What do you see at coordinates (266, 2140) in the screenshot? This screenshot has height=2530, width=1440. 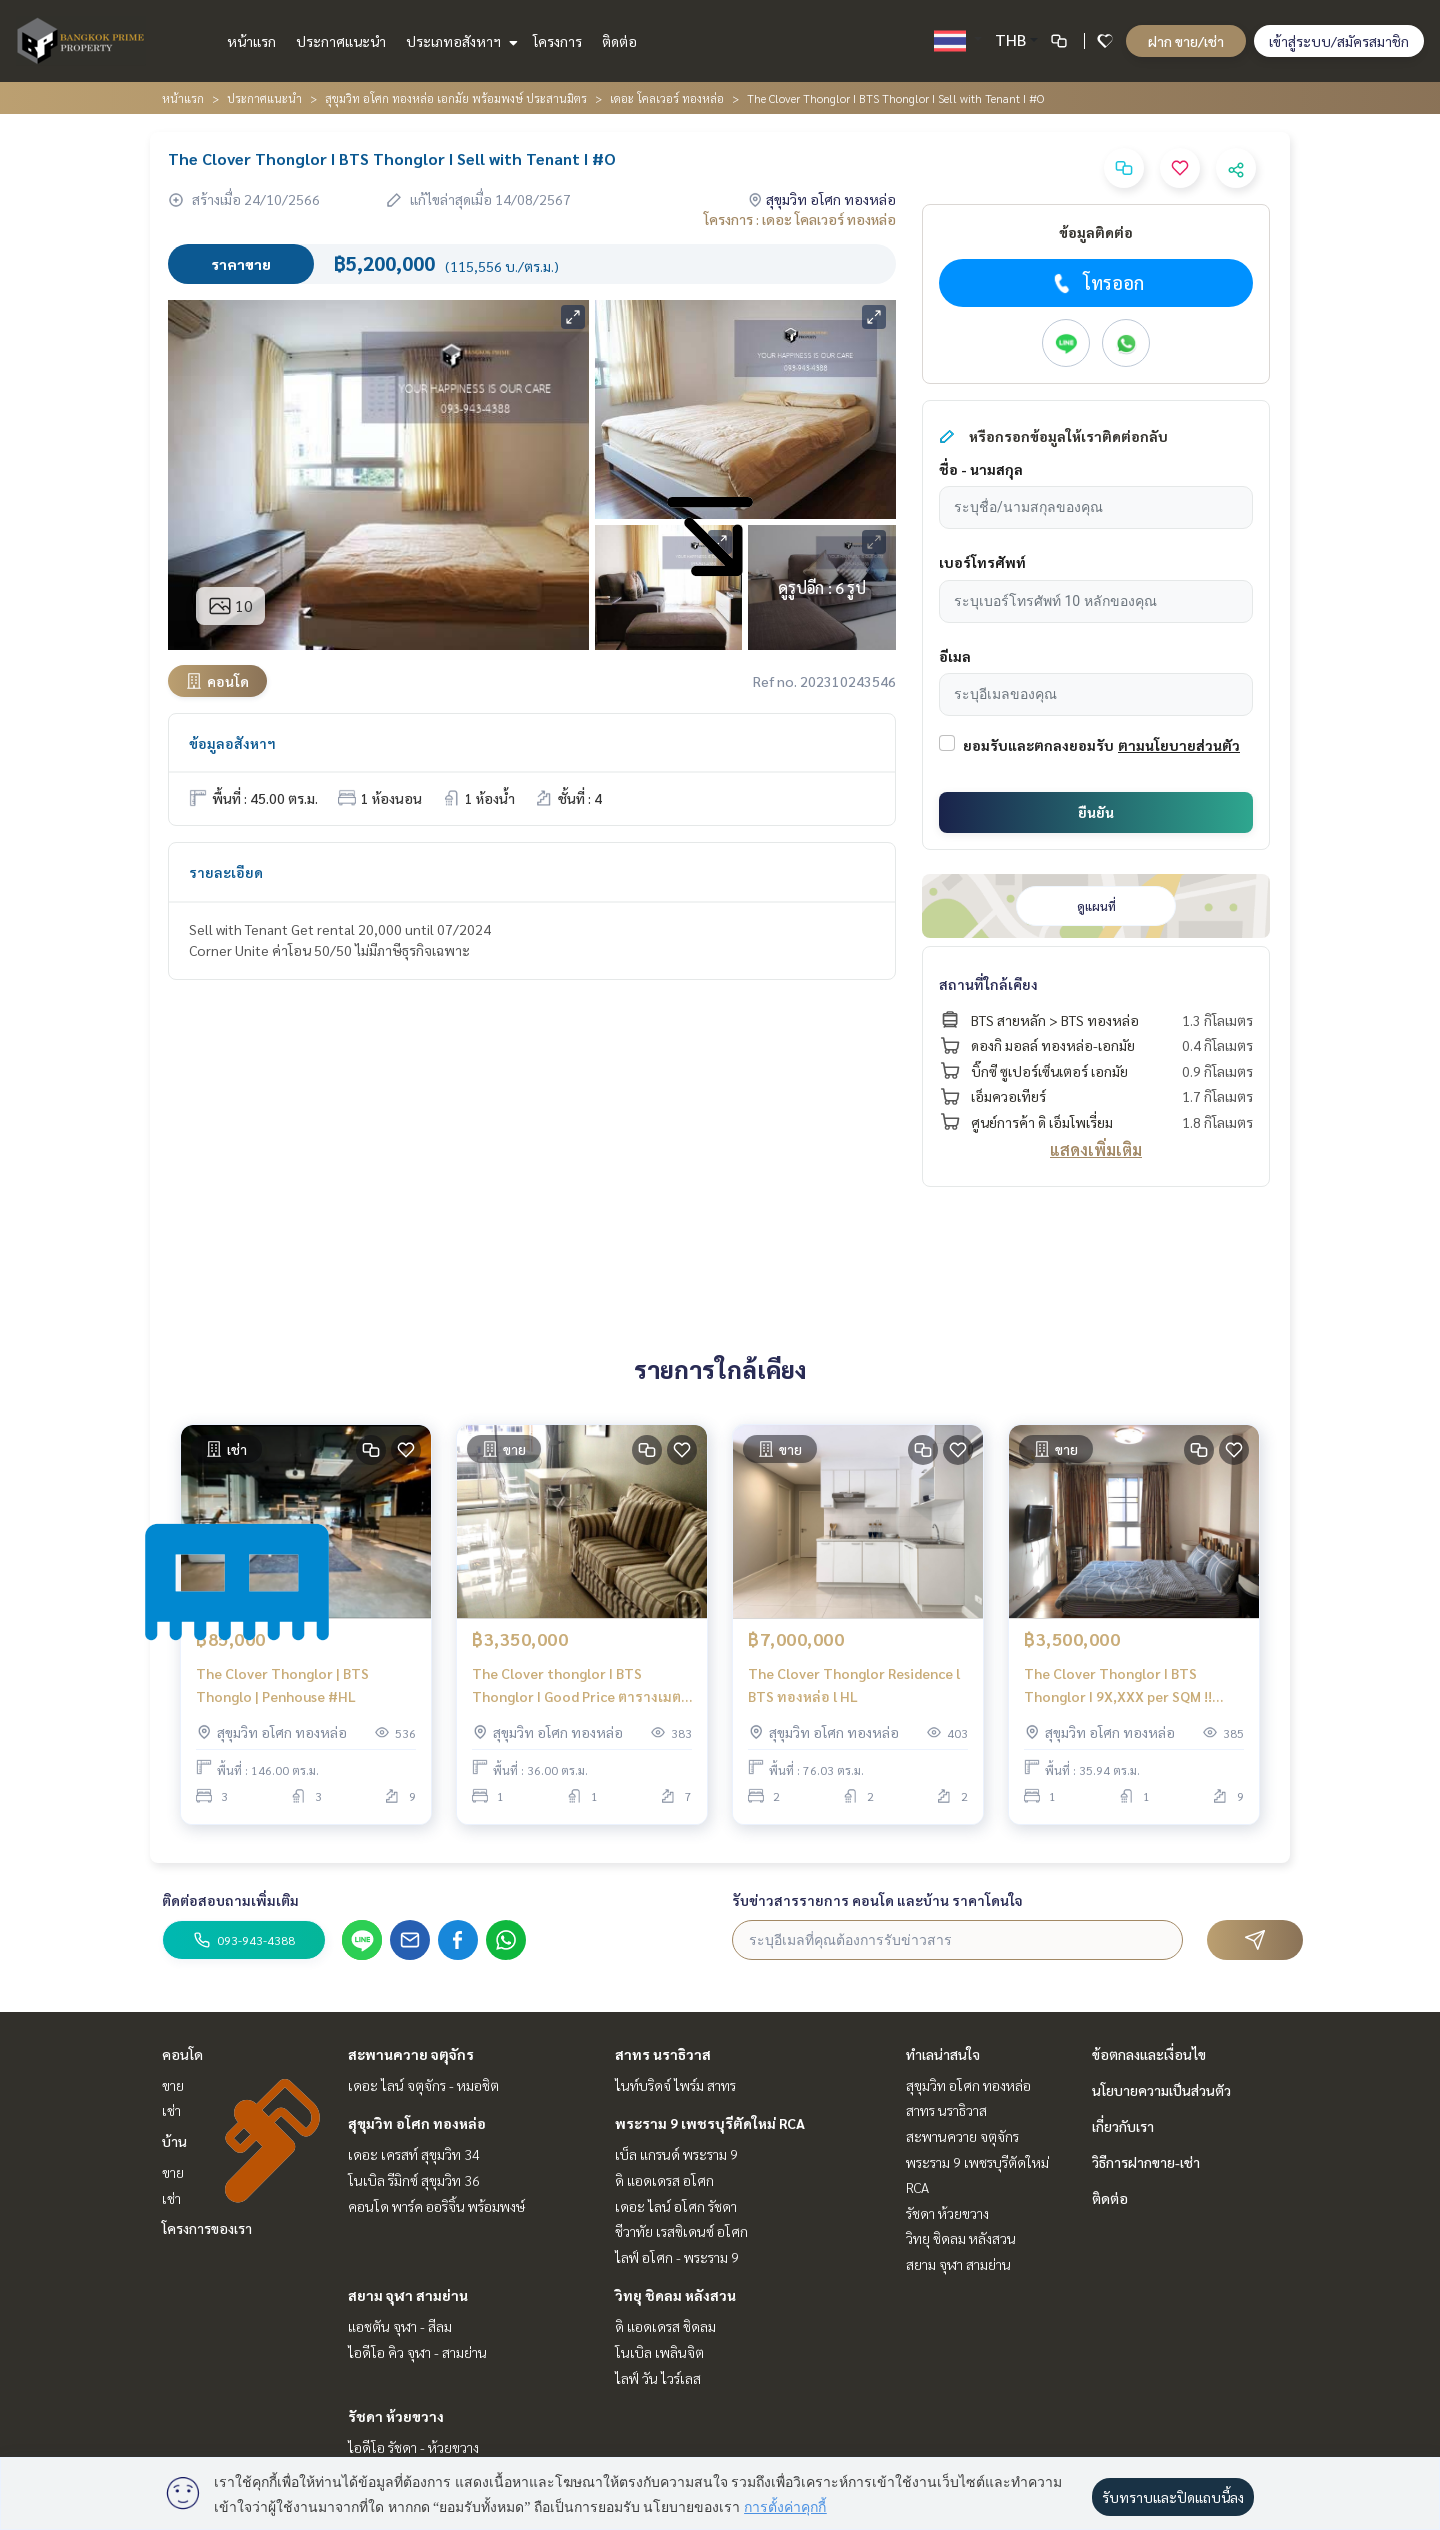 I see `access plumbing or maintenance tools` at bounding box center [266, 2140].